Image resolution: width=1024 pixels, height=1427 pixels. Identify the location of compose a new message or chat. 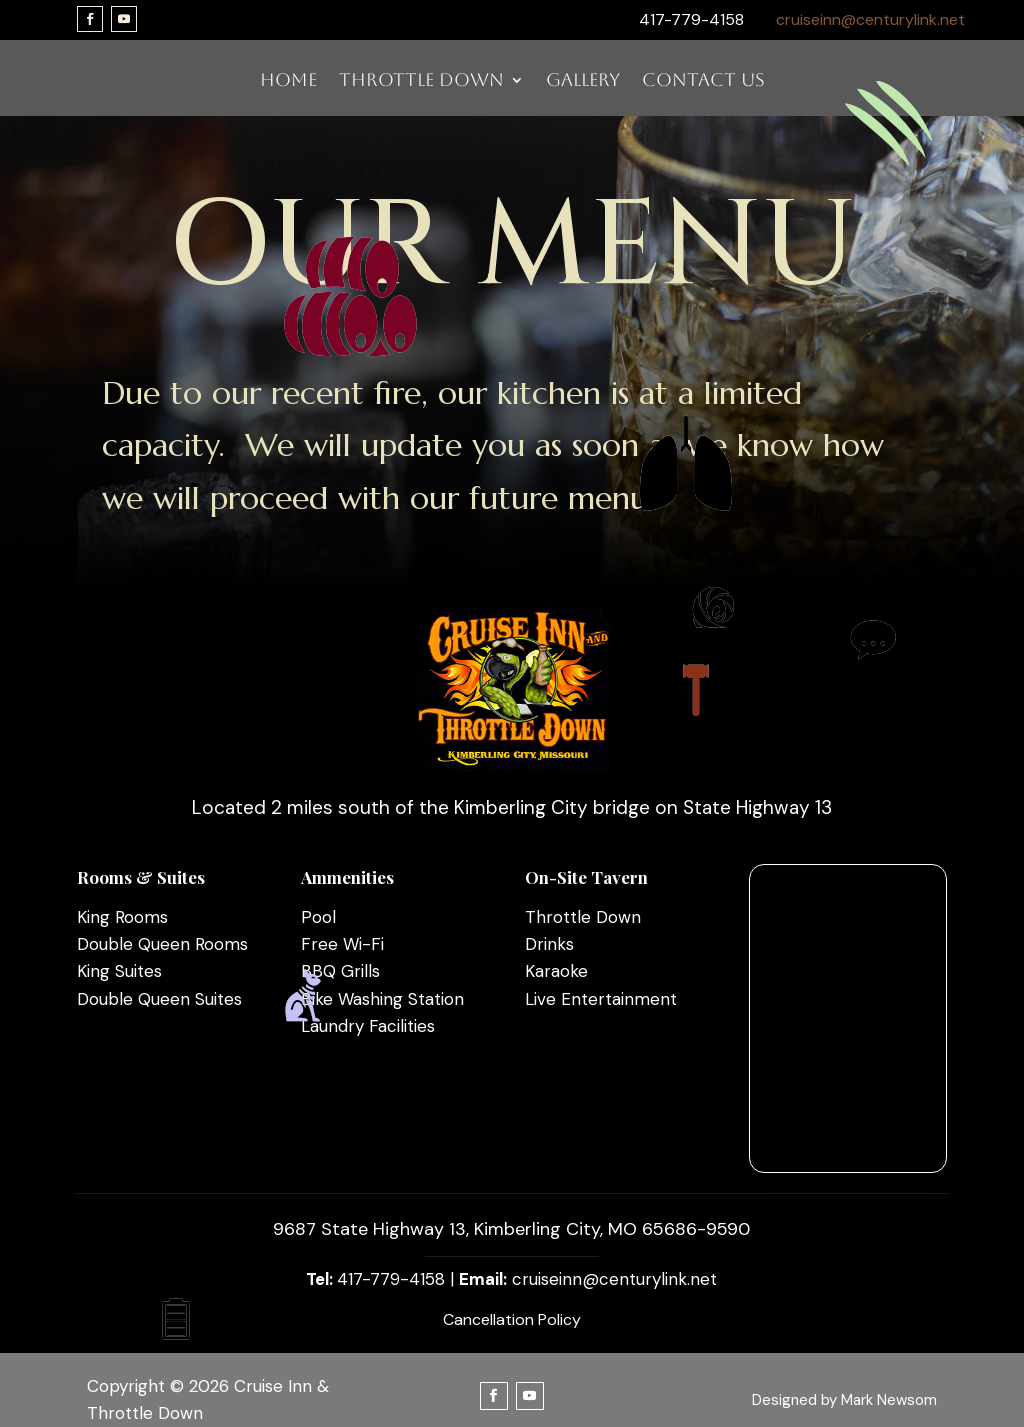
(873, 639).